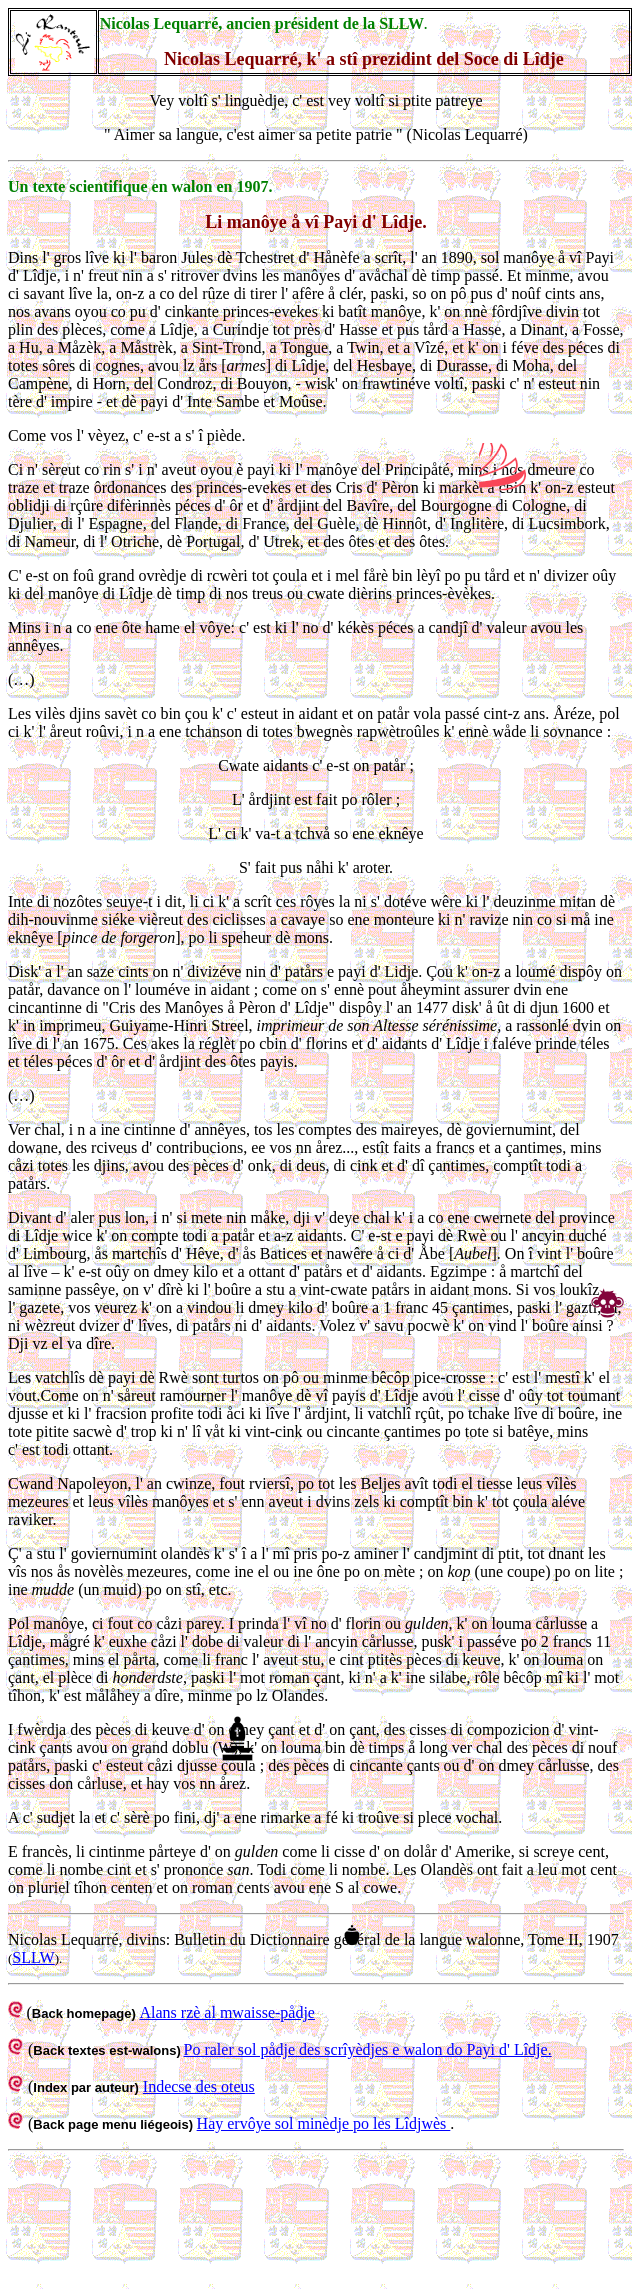  Describe the element at coordinates (352, 1935) in the screenshot. I see `store or access inventory items` at that location.